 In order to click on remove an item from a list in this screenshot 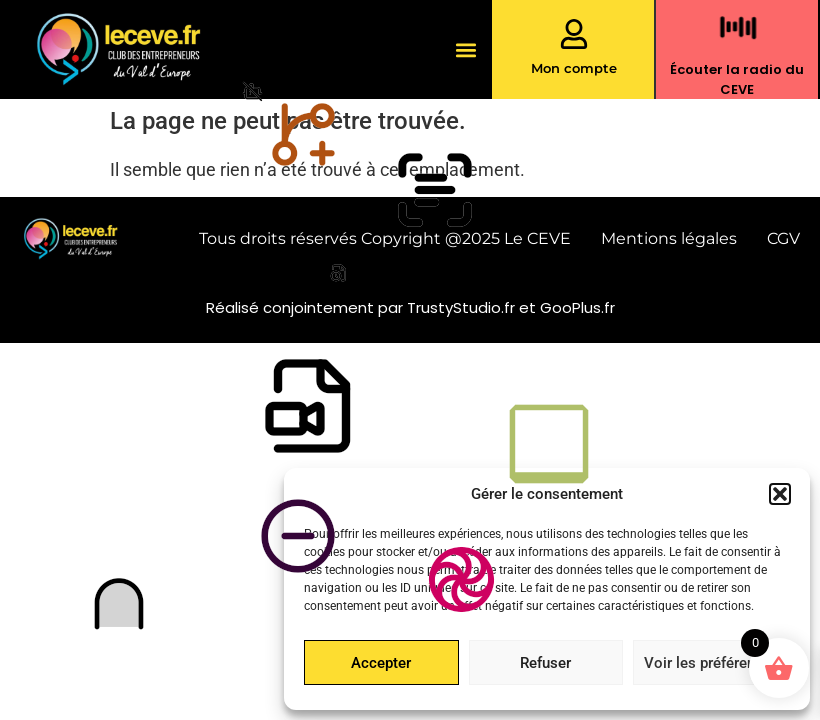, I will do `click(298, 536)`.